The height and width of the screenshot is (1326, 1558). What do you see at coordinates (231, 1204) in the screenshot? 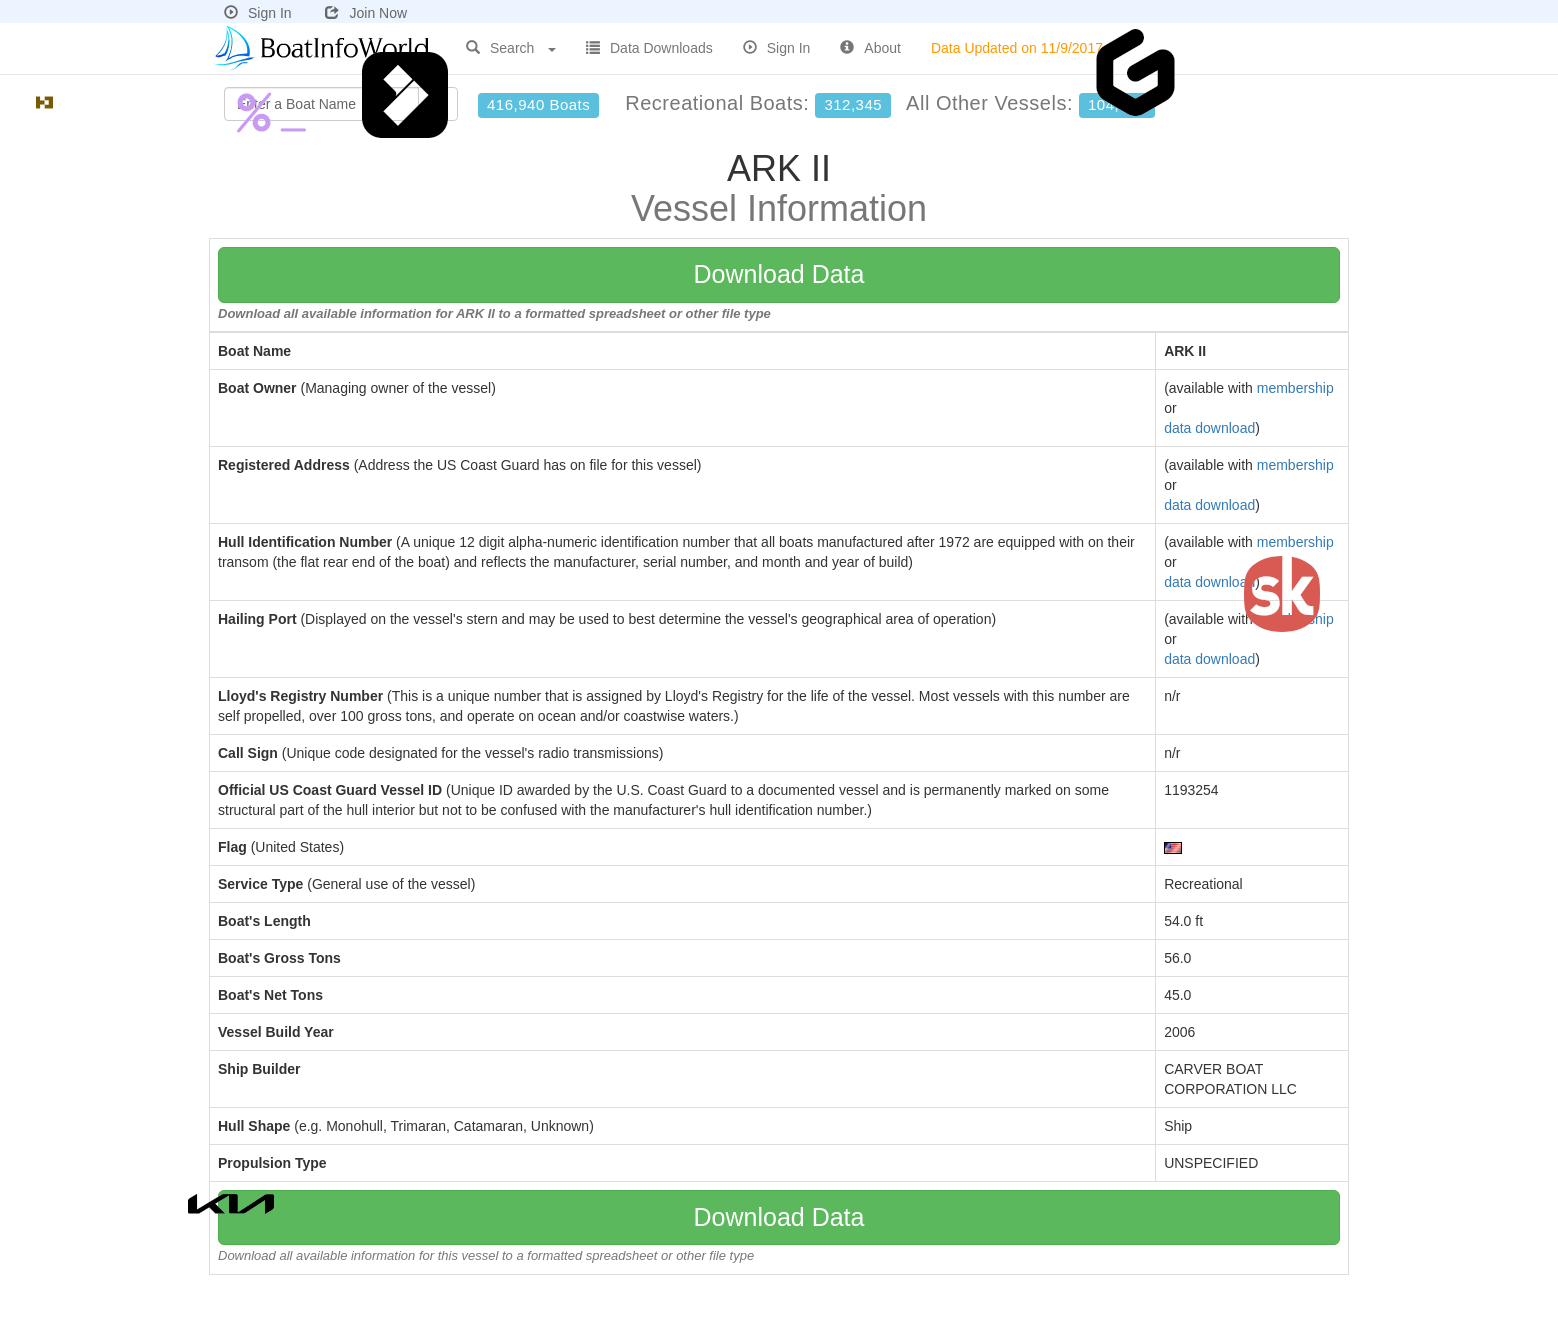
I see `Kia brand logo` at bounding box center [231, 1204].